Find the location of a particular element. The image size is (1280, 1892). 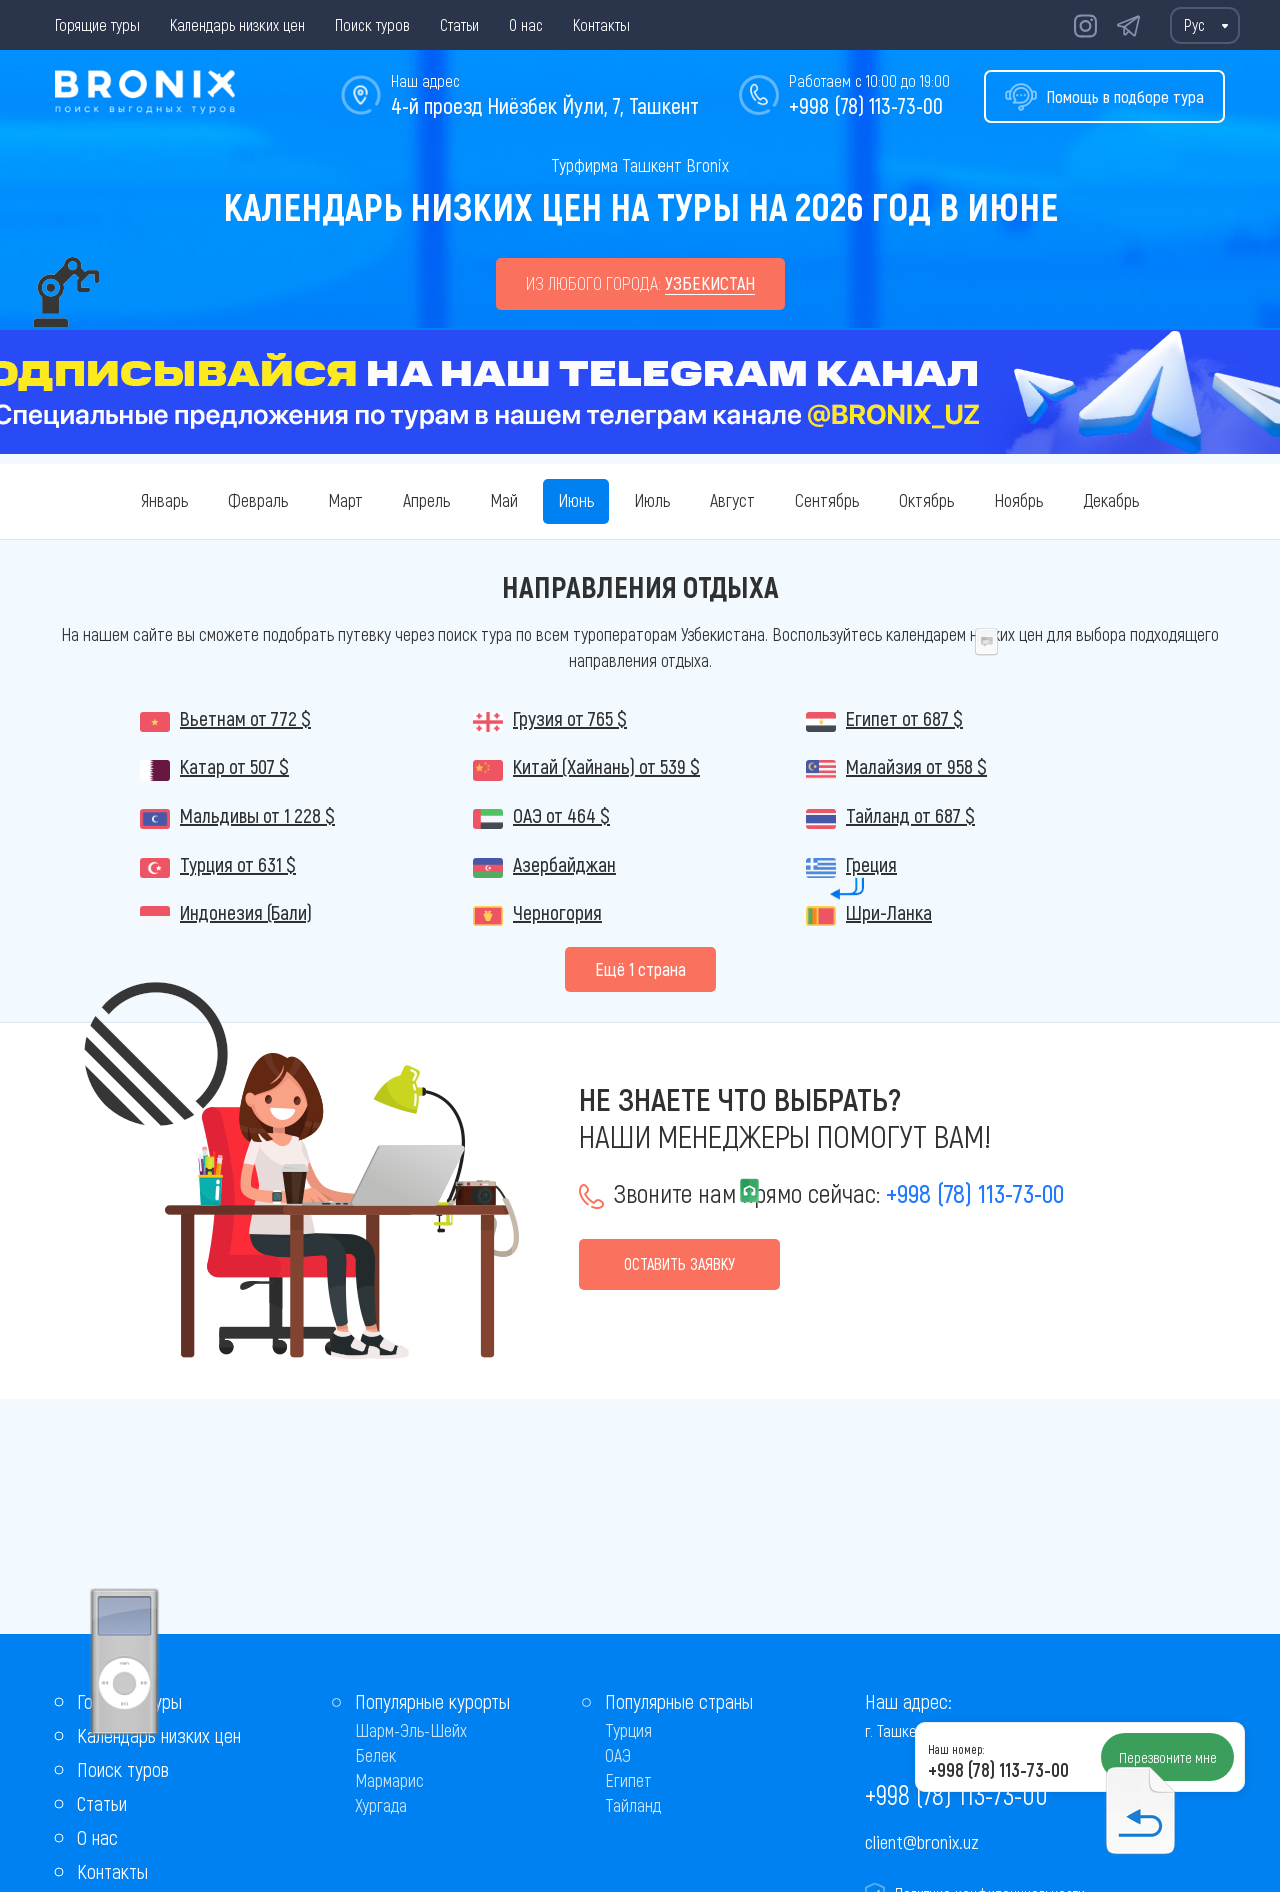

open builder or automation tools is located at coordinates (64, 292).